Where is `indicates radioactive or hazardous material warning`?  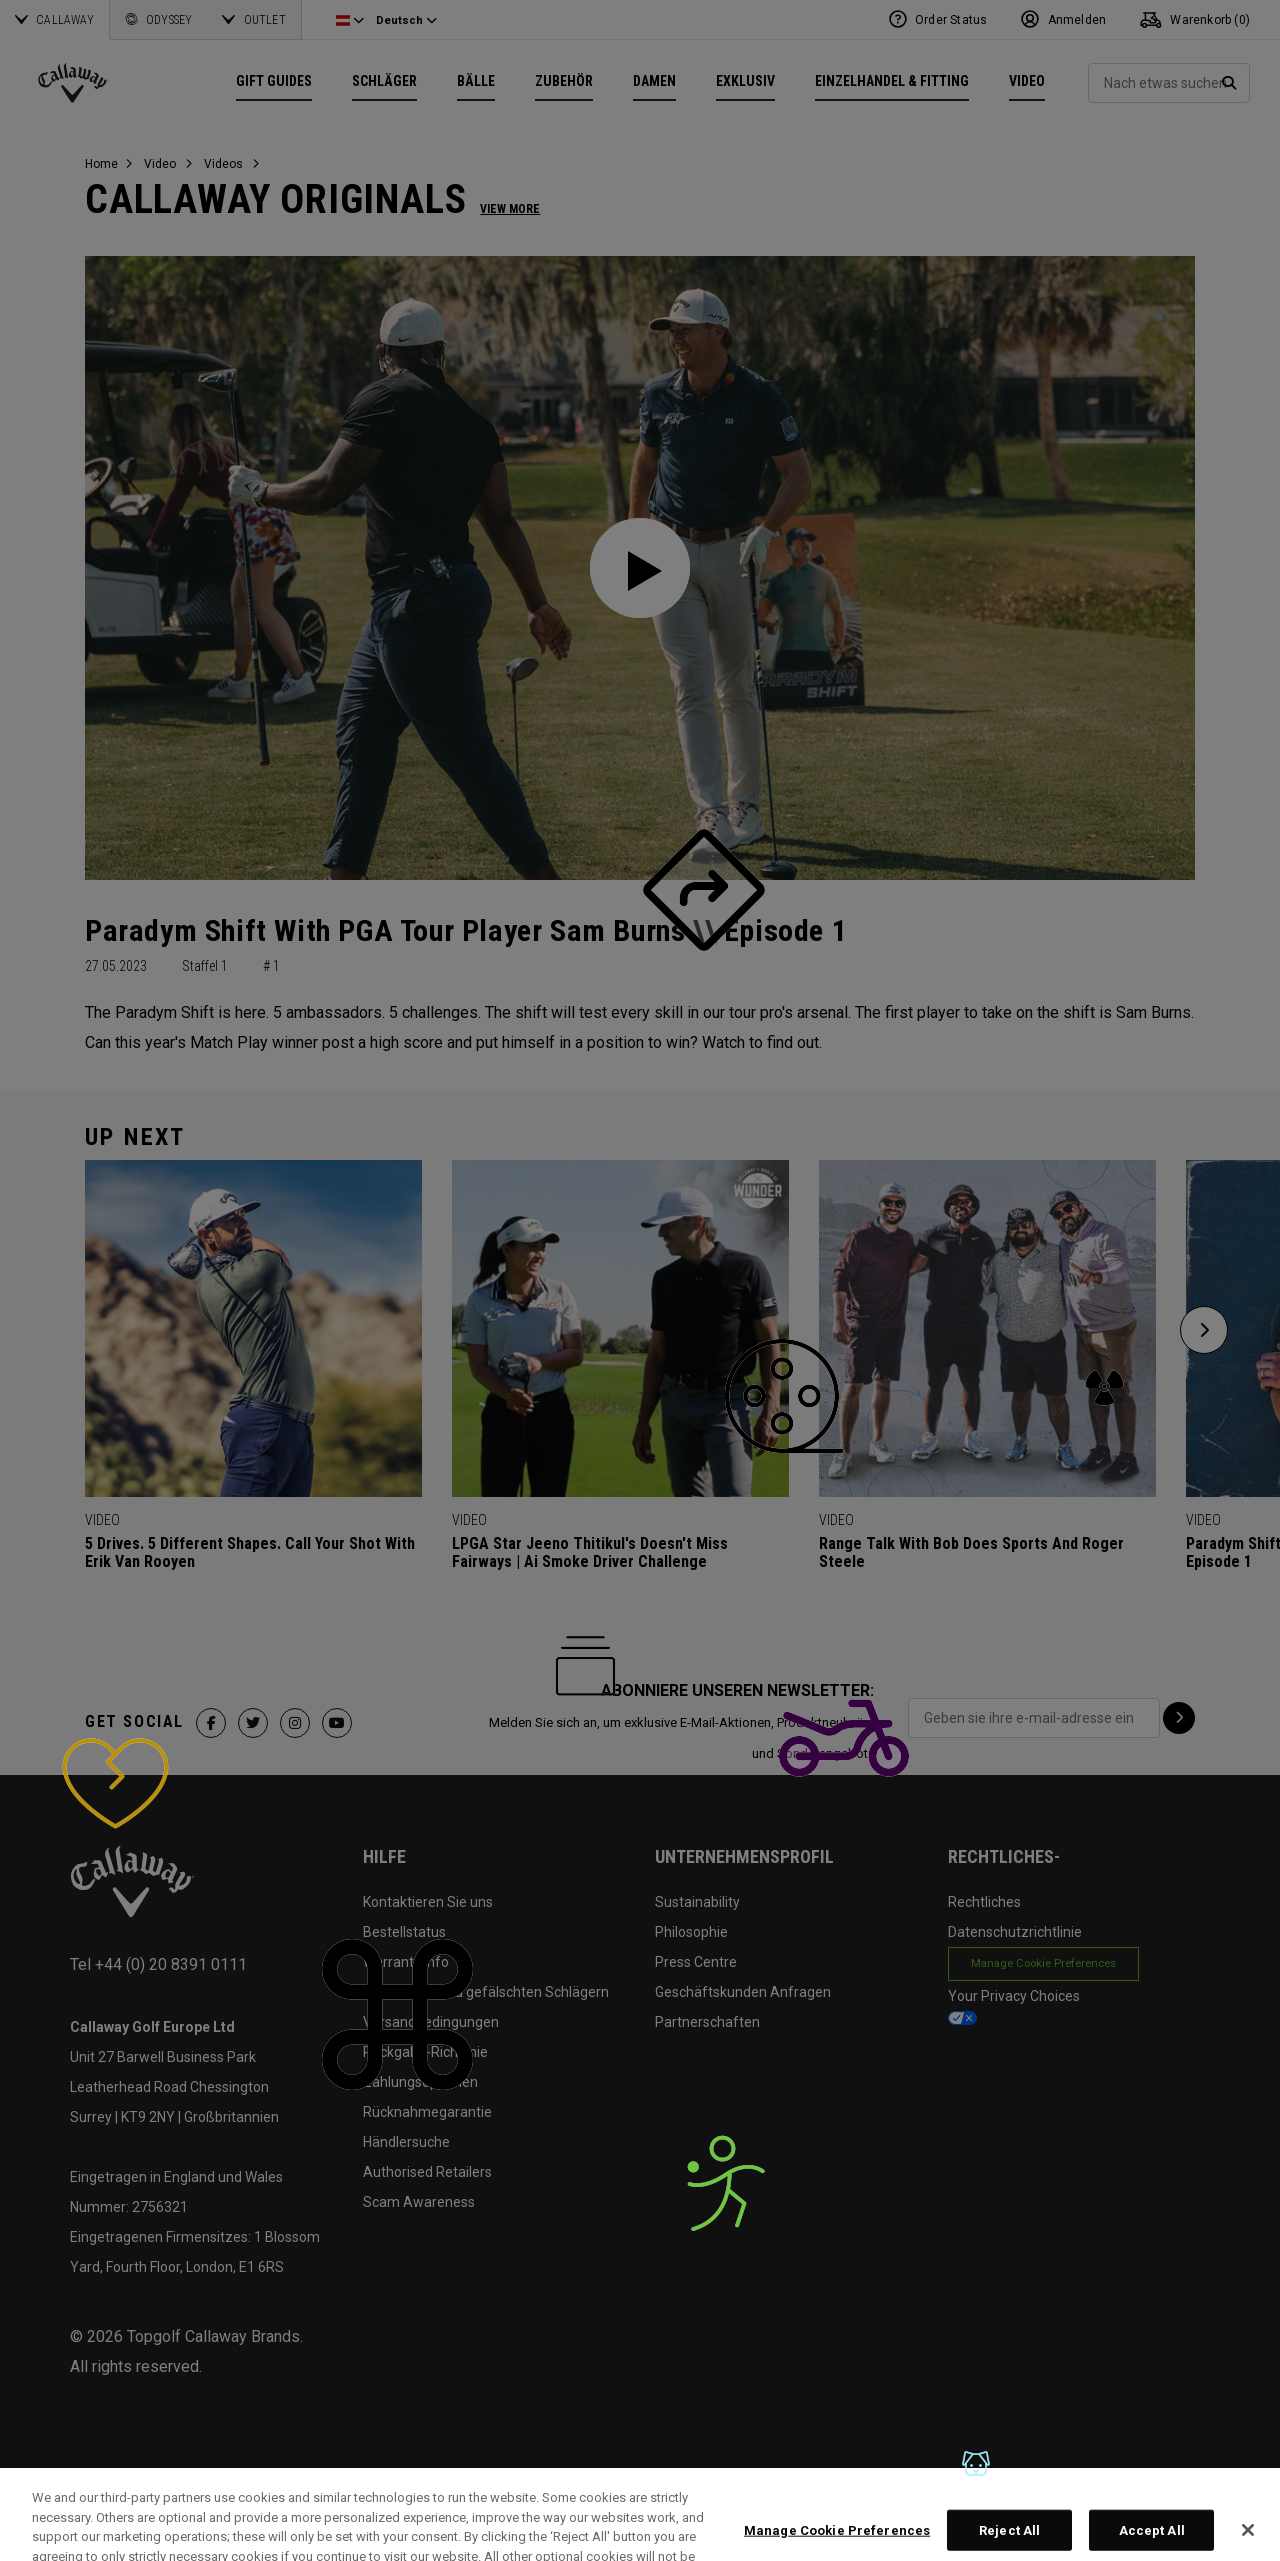 indicates radioactive or hazardous material warning is located at coordinates (1104, 1386).